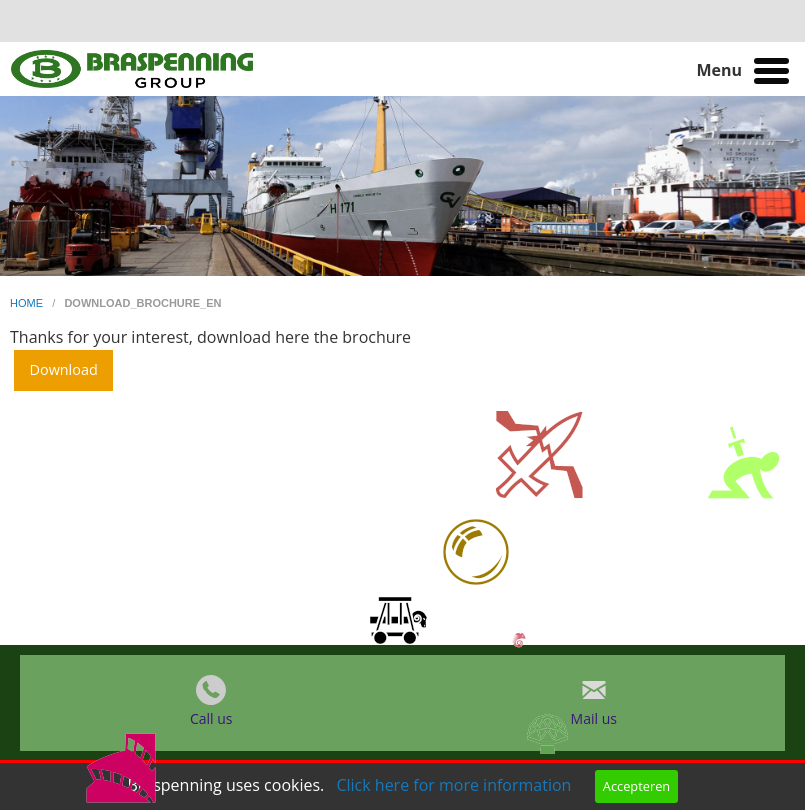 The height and width of the screenshot is (810, 805). What do you see at coordinates (539, 454) in the screenshot?
I see `equip a lightning-enchanted weapon` at bounding box center [539, 454].